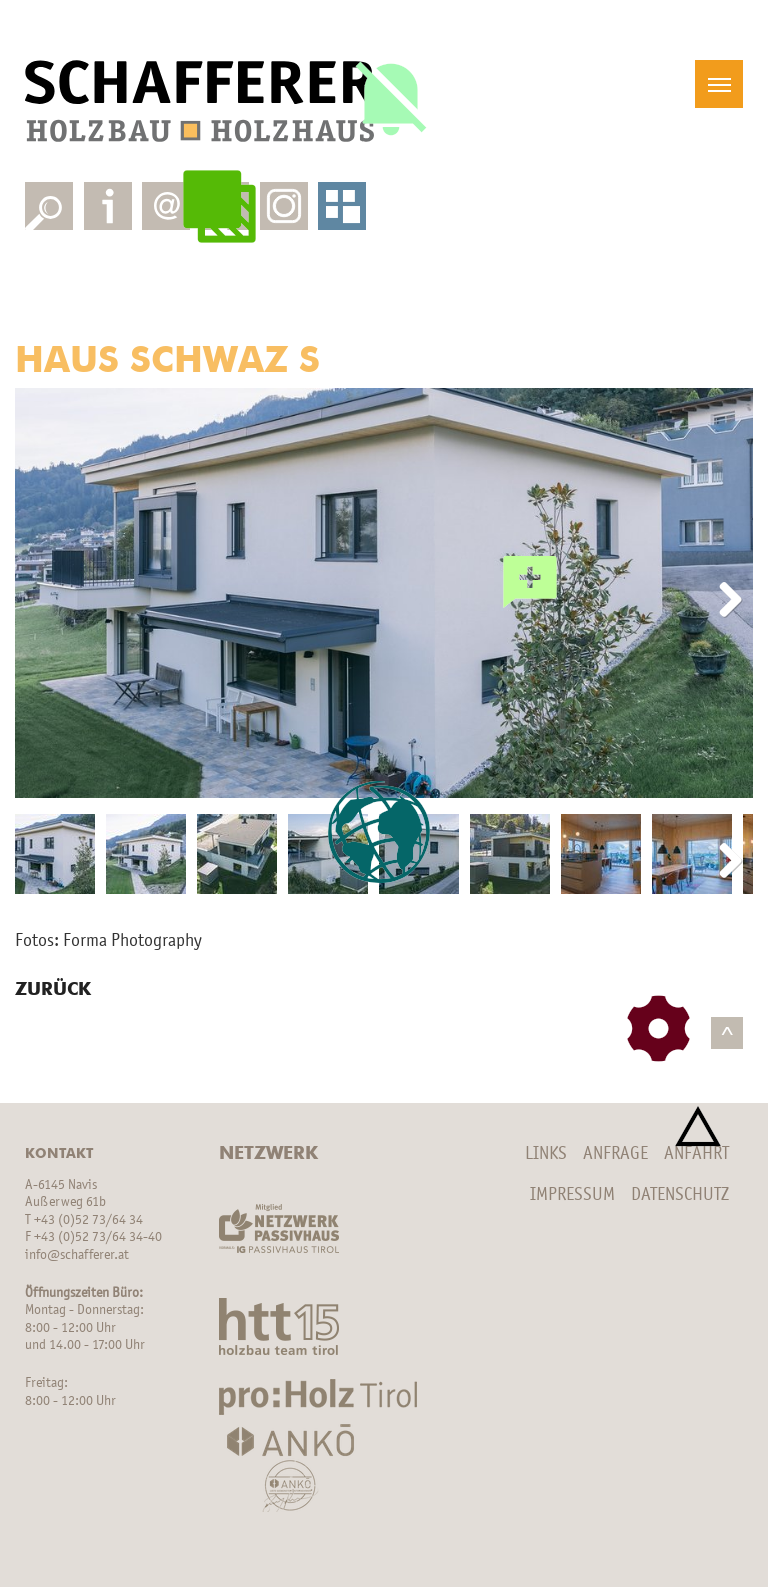 The height and width of the screenshot is (1587, 768). I want to click on vercel logo, so click(698, 1126).